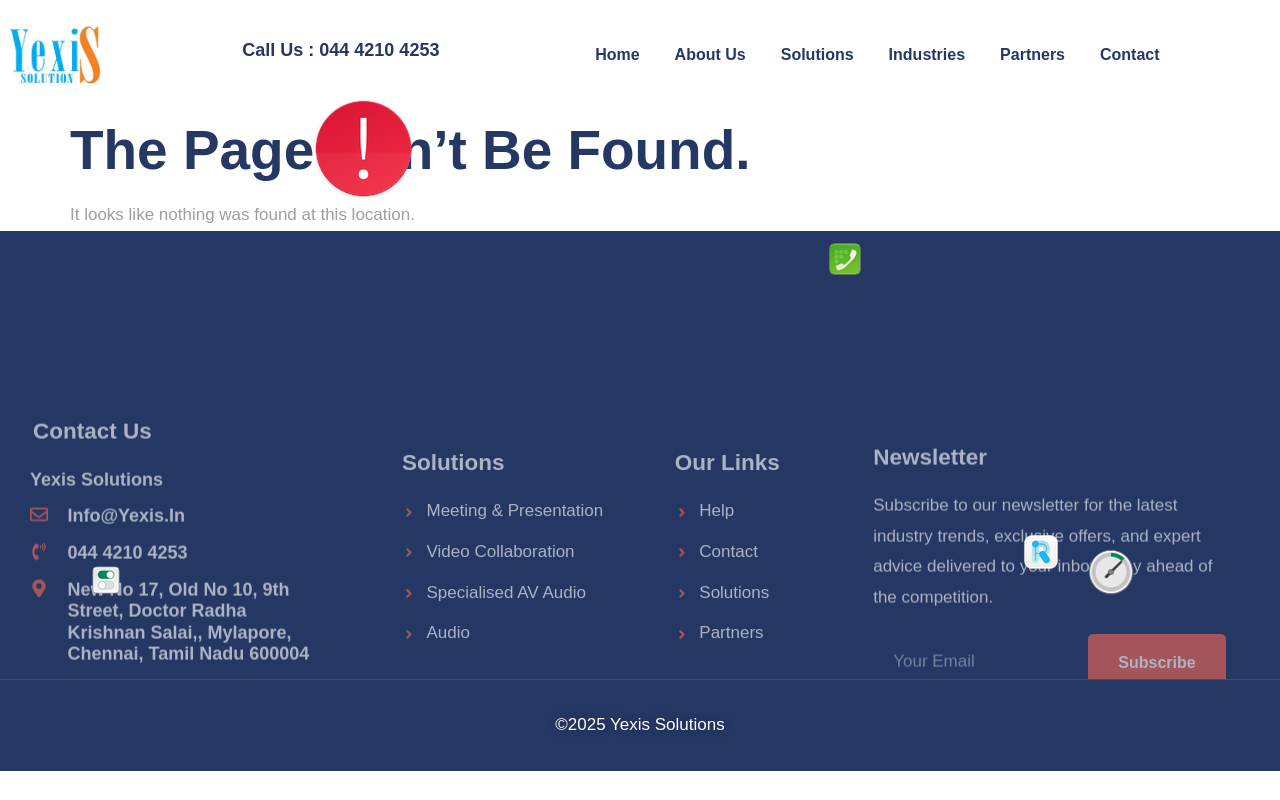 The height and width of the screenshot is (800, 1280). What do you see at coordinates (363, 148) in the screenshot?
I see `indicates an important alert or warning` at bounding box center [363, 148].